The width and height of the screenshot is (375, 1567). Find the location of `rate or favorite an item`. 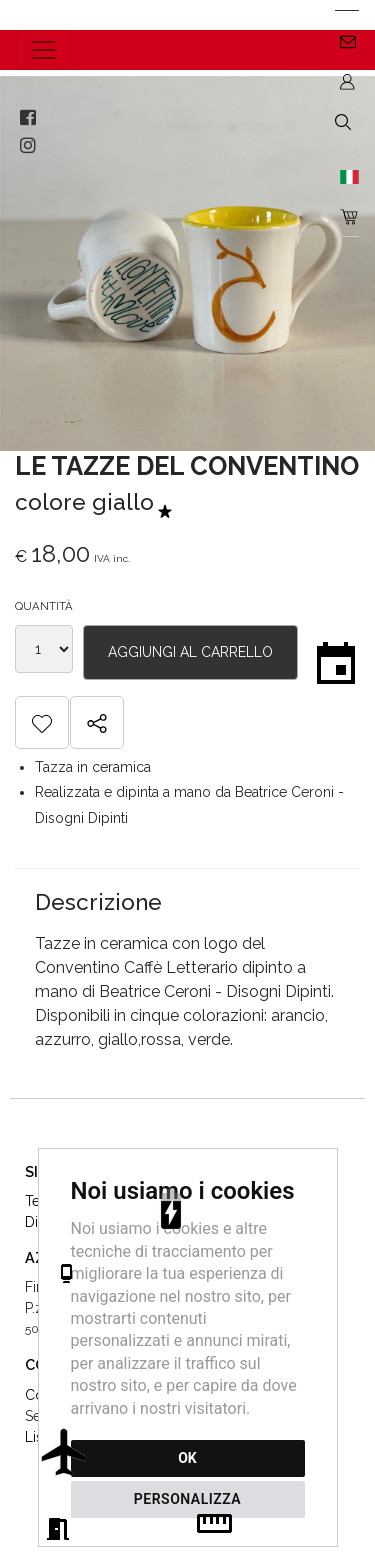

rate or favorite an item is located at coordinates (165, 511).